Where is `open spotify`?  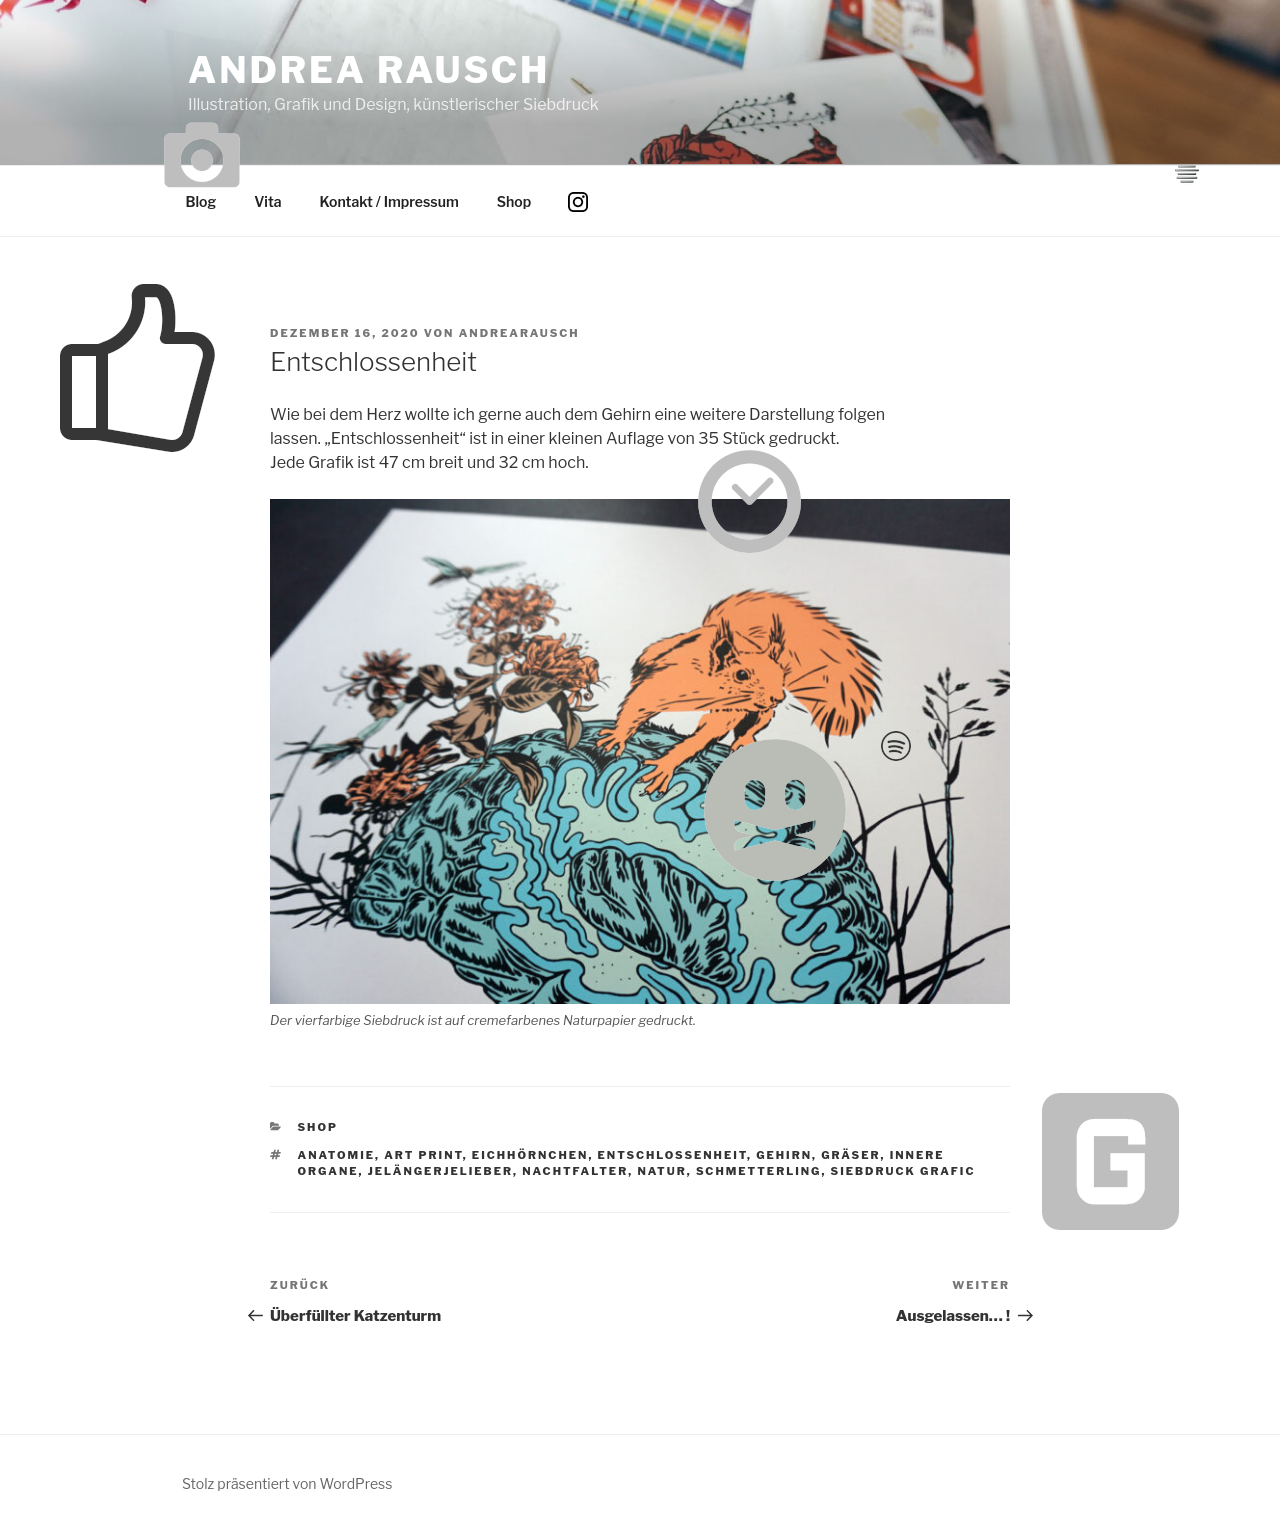 open spotify is located at coordinates (896, 746).